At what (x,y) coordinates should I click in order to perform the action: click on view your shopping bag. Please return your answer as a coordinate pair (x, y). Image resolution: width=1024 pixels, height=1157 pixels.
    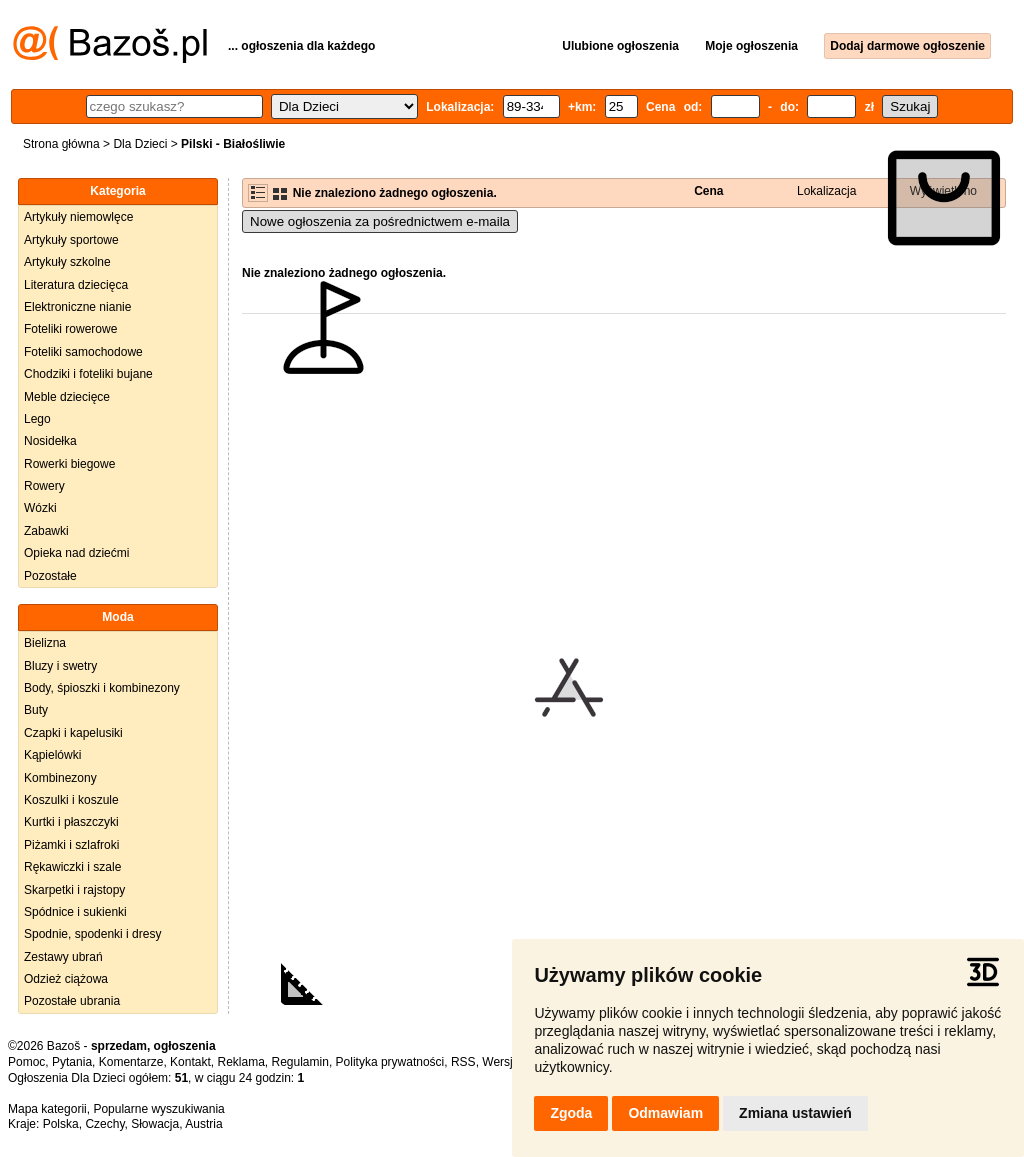
    Looking at the image, I should click on (944, 198).